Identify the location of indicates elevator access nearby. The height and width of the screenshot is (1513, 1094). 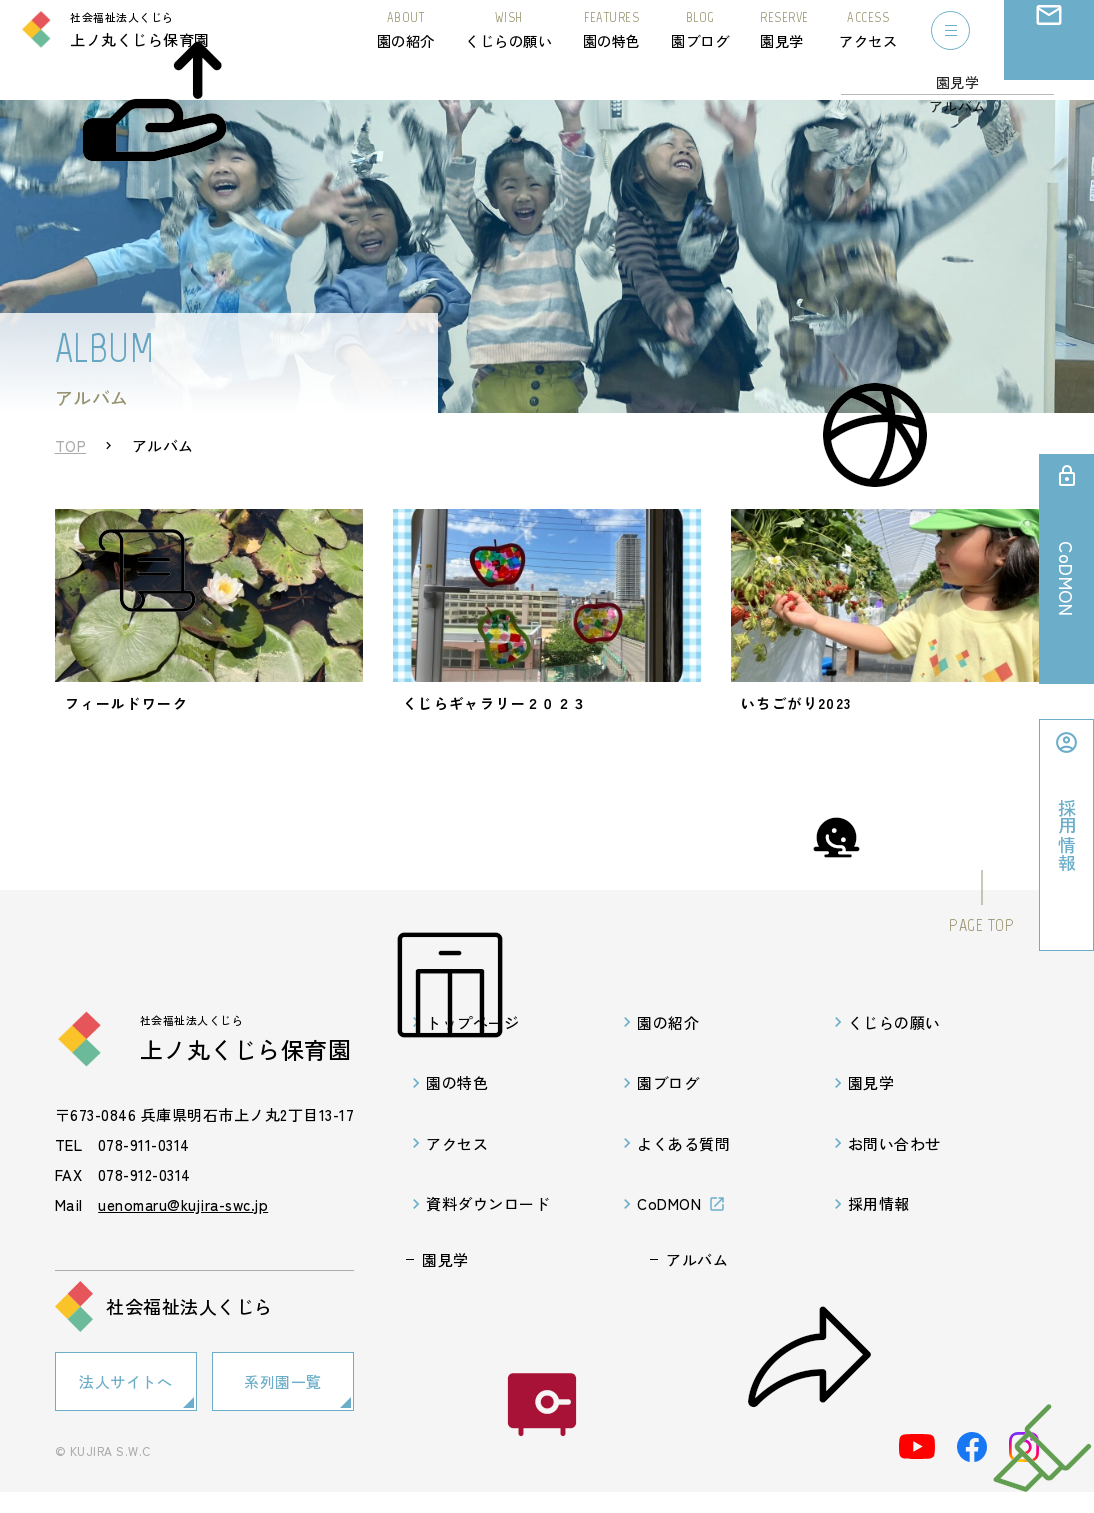
(450, 985).